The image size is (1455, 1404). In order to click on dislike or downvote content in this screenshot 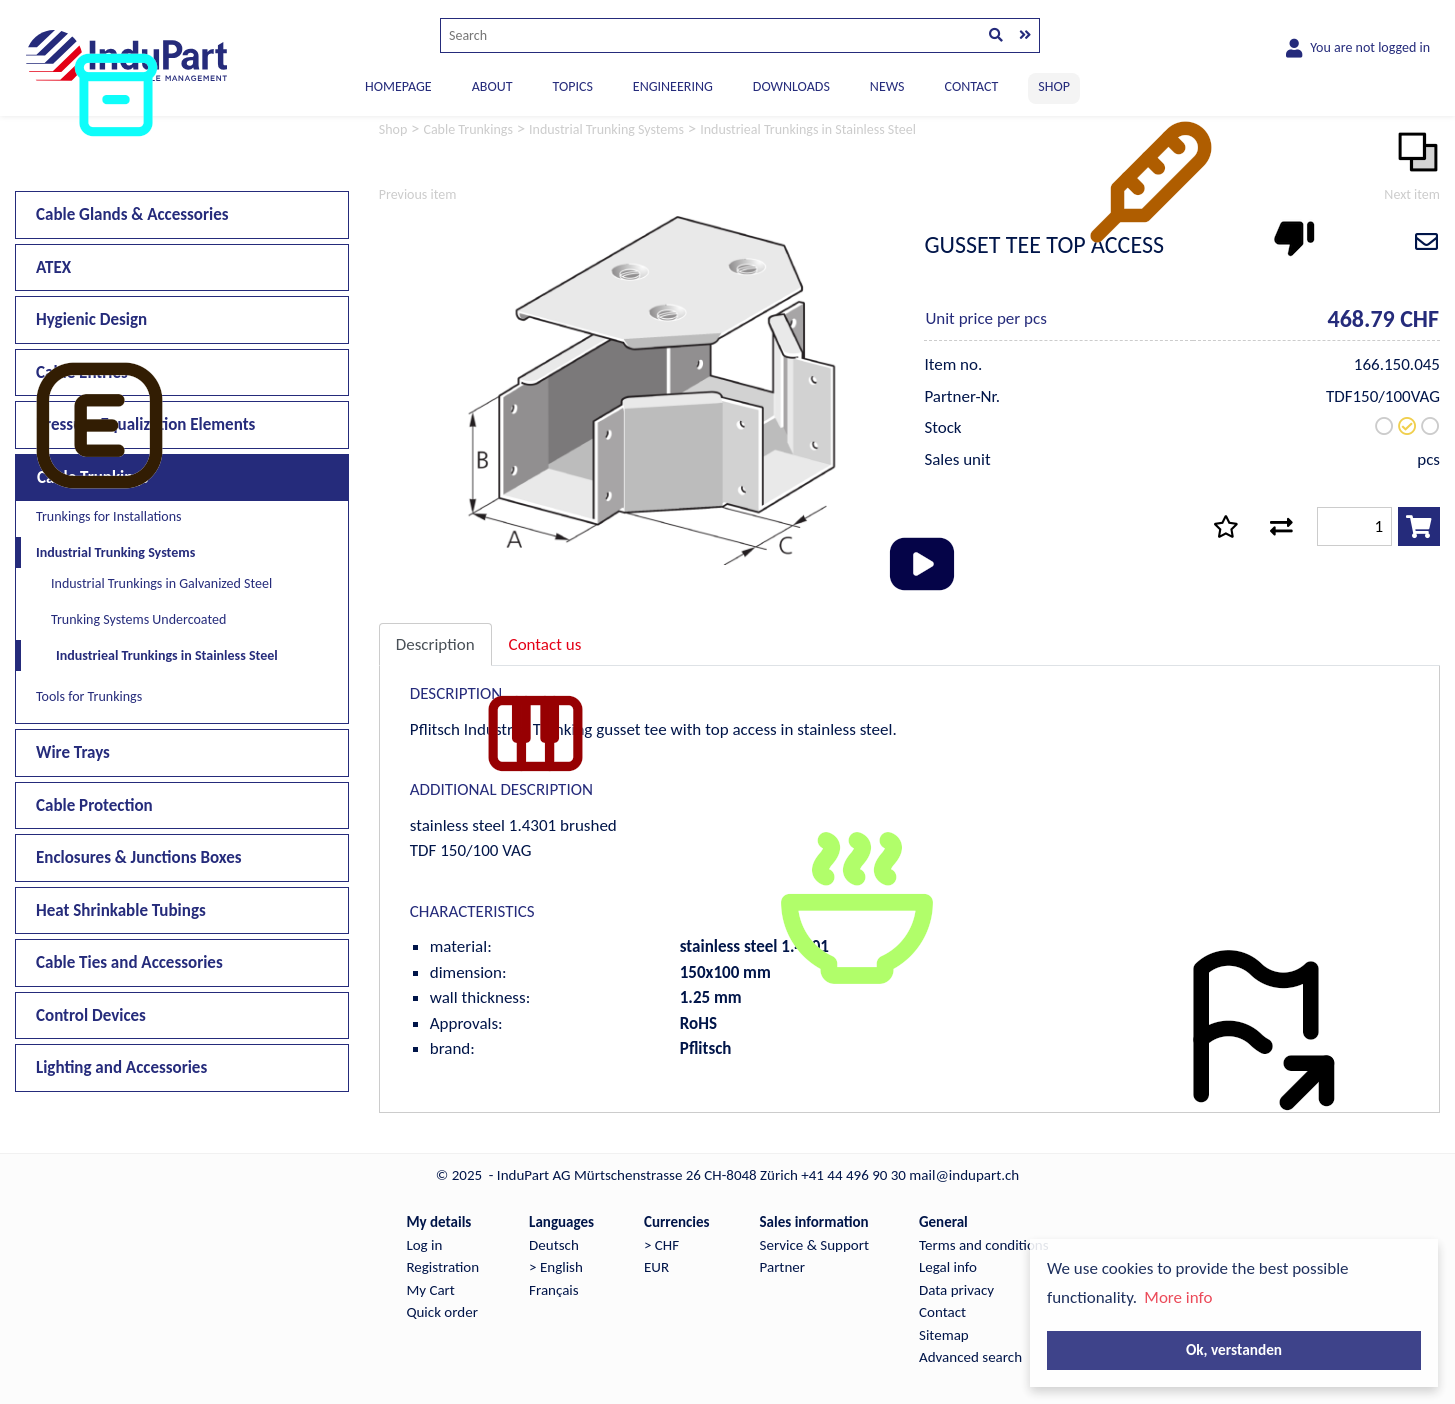, I will do `click(1294, 237)`.